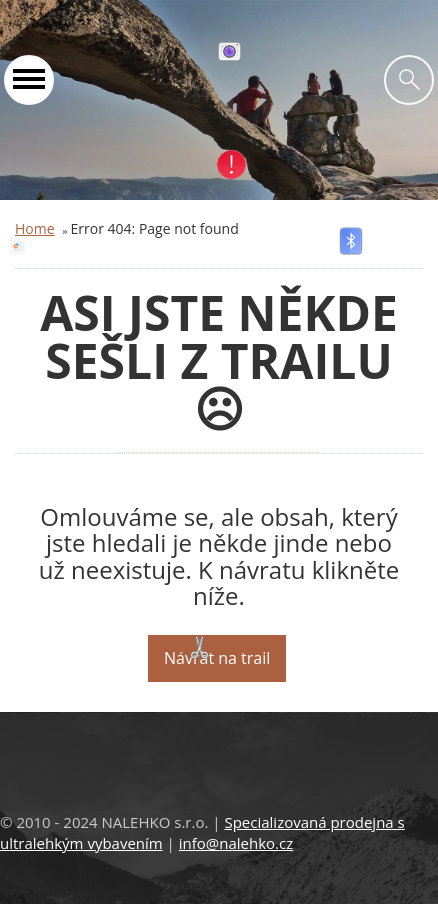  Describe the element at coordinates (229, 51) in the screenshot. I see `open the camera app` at that location.